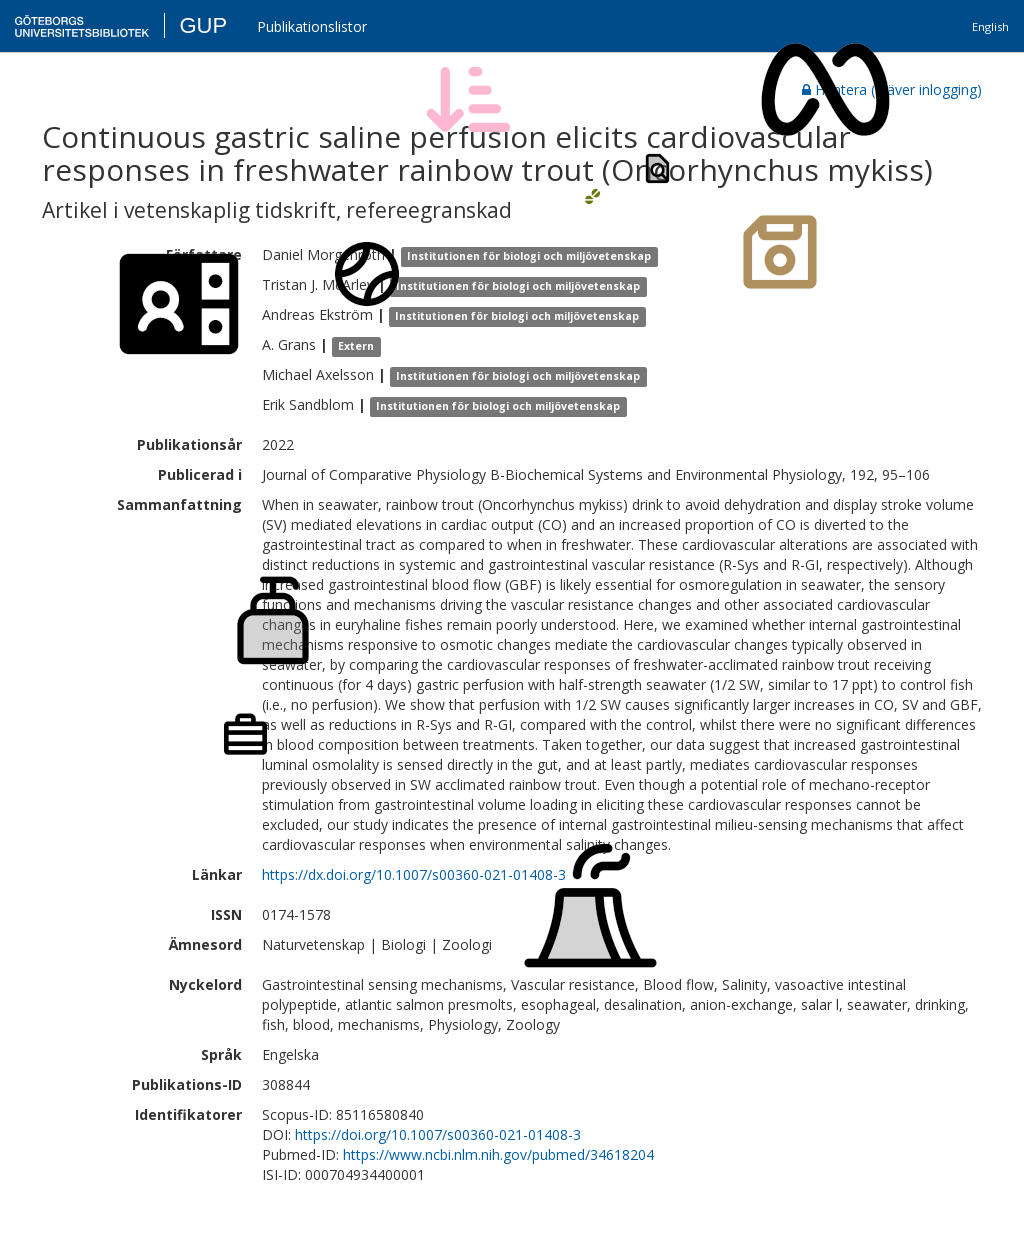  I want to click on access tennis or racquet sports content, so click(367, 274).